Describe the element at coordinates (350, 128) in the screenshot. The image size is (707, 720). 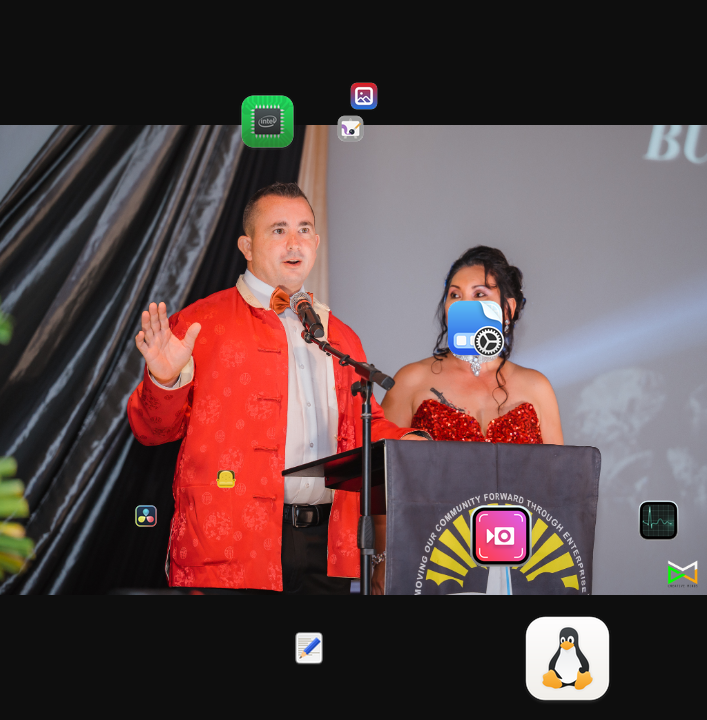
I see `create or design a new software project` at that location.